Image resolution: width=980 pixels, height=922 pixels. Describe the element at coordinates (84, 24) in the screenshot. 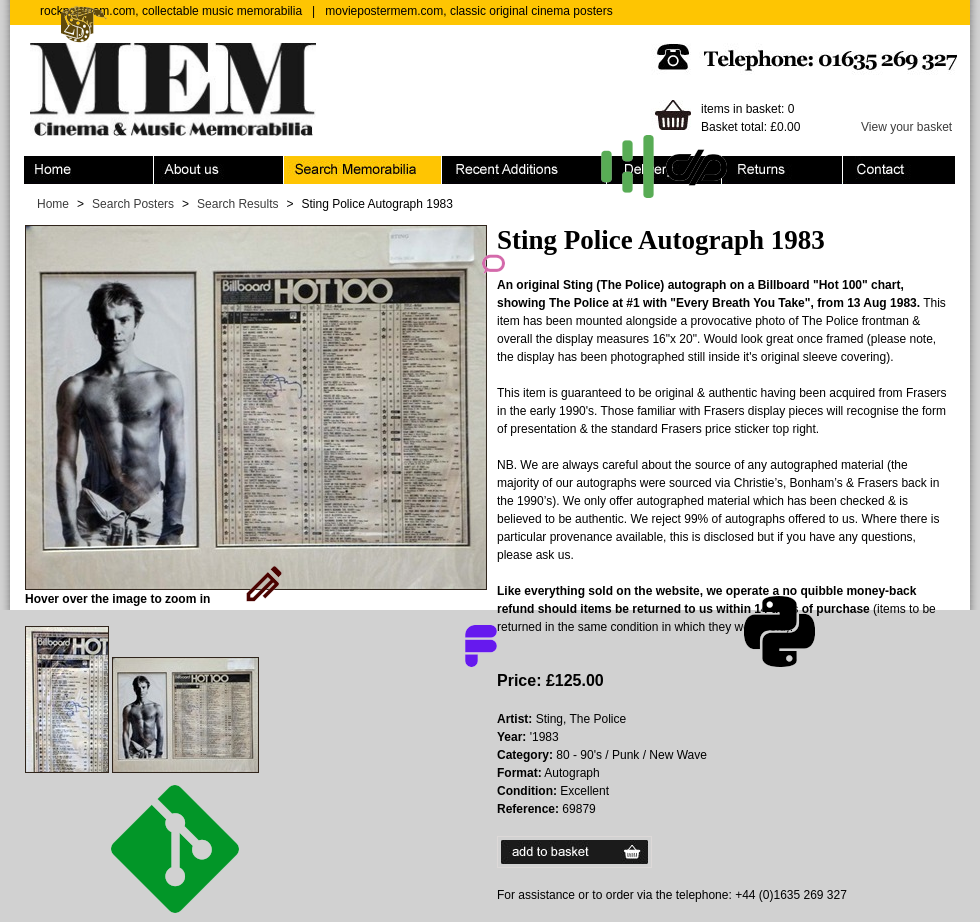

I see `sympy python library logo` at that location.